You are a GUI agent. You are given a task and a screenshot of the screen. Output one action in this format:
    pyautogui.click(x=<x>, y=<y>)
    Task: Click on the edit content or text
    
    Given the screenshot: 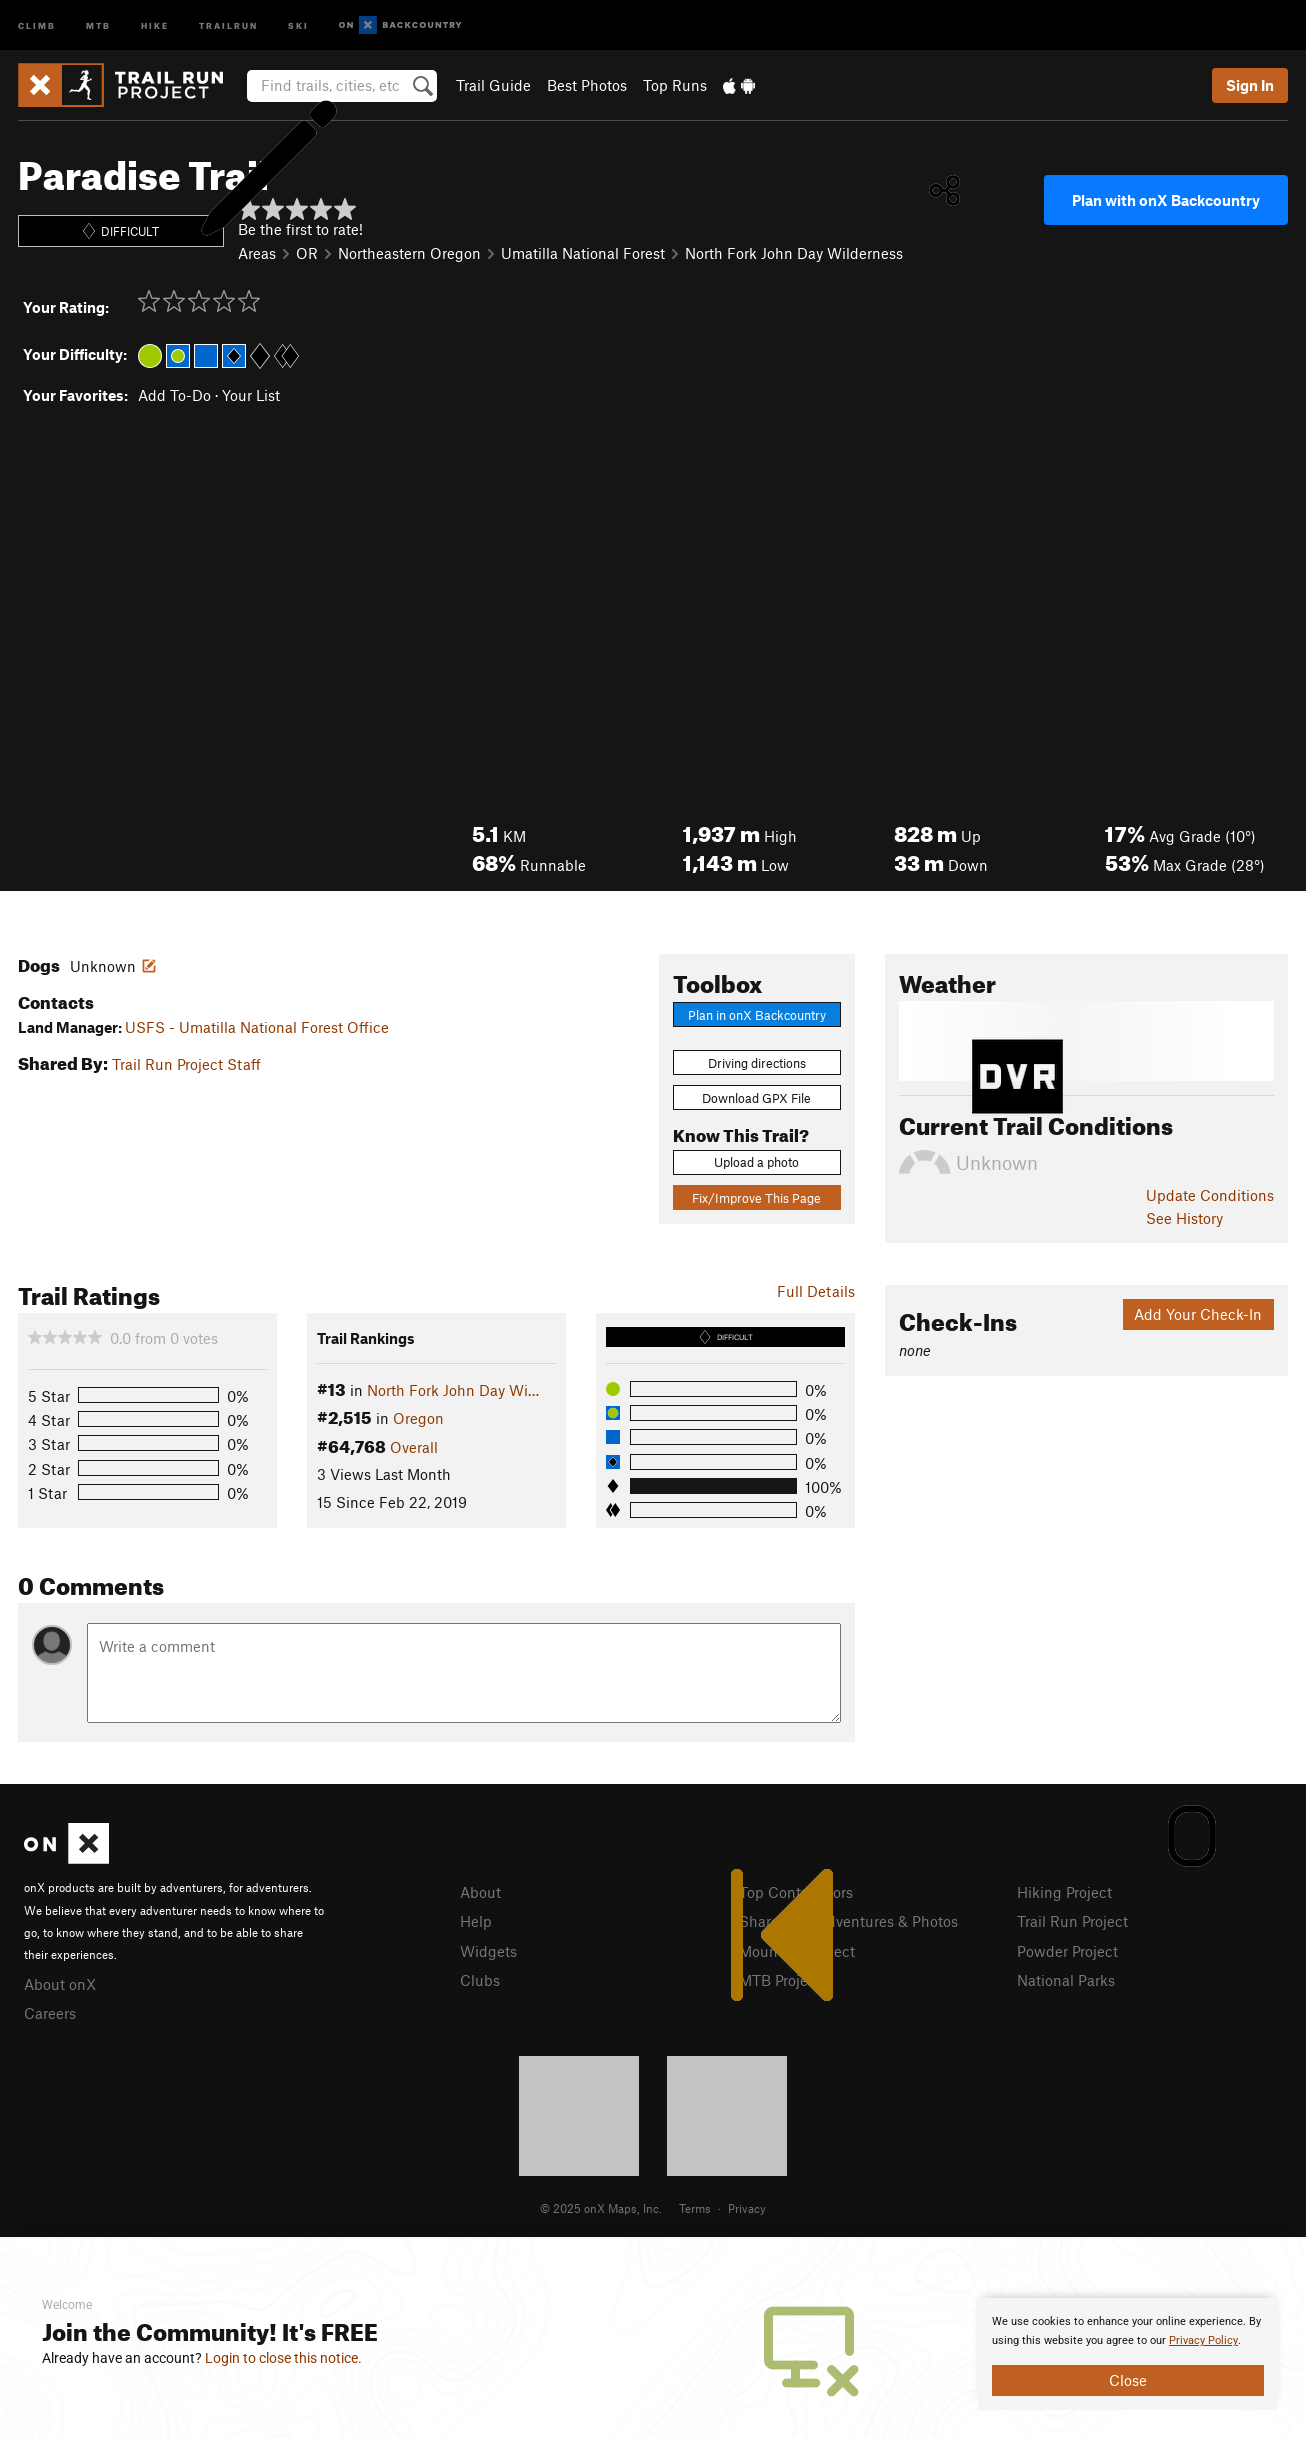 What is the action you would take?
    pyautogui.click(x=269, y=168)
    